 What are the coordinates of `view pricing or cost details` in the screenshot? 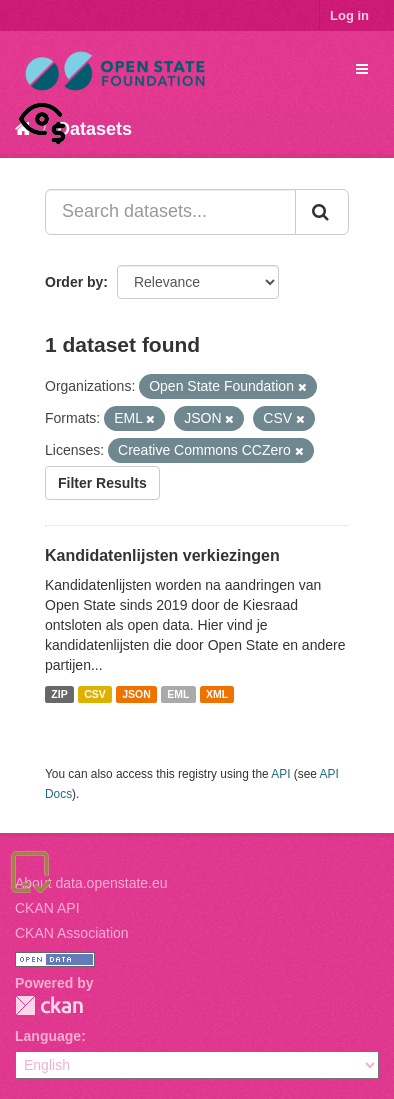 It's located at (42, 119).